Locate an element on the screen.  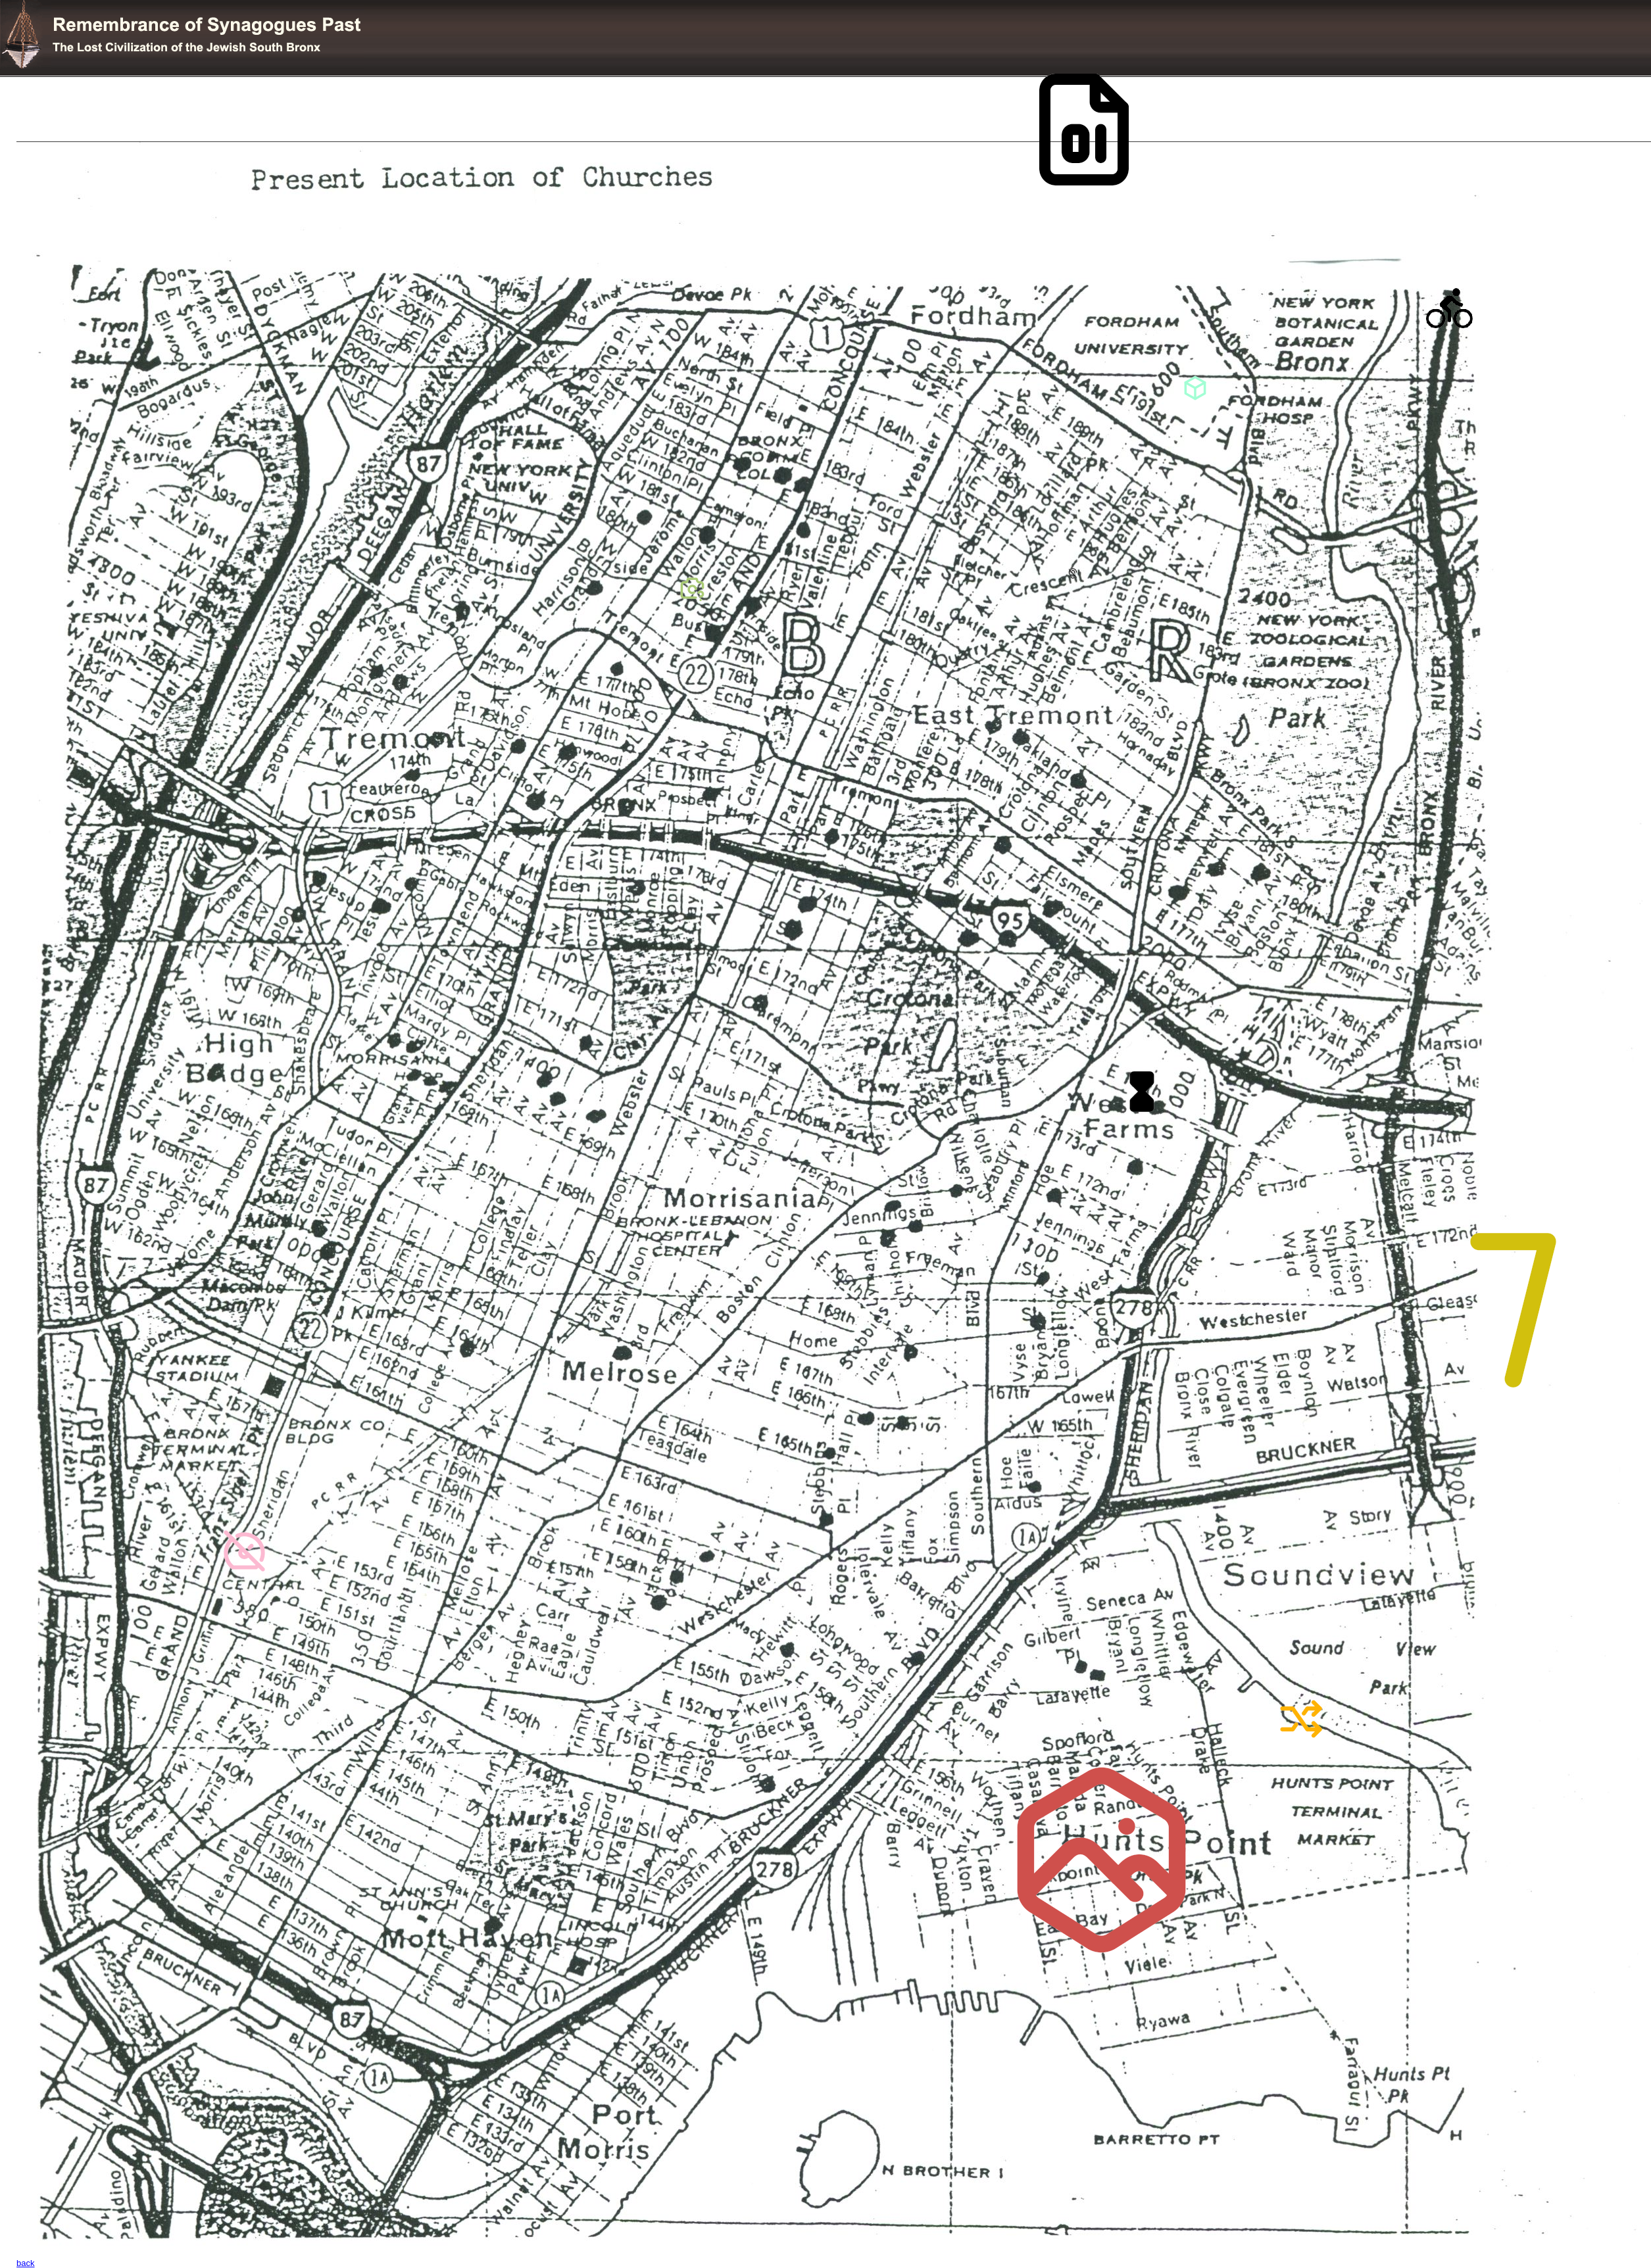
view package or shipment details is located at coordinates (1195, 388).